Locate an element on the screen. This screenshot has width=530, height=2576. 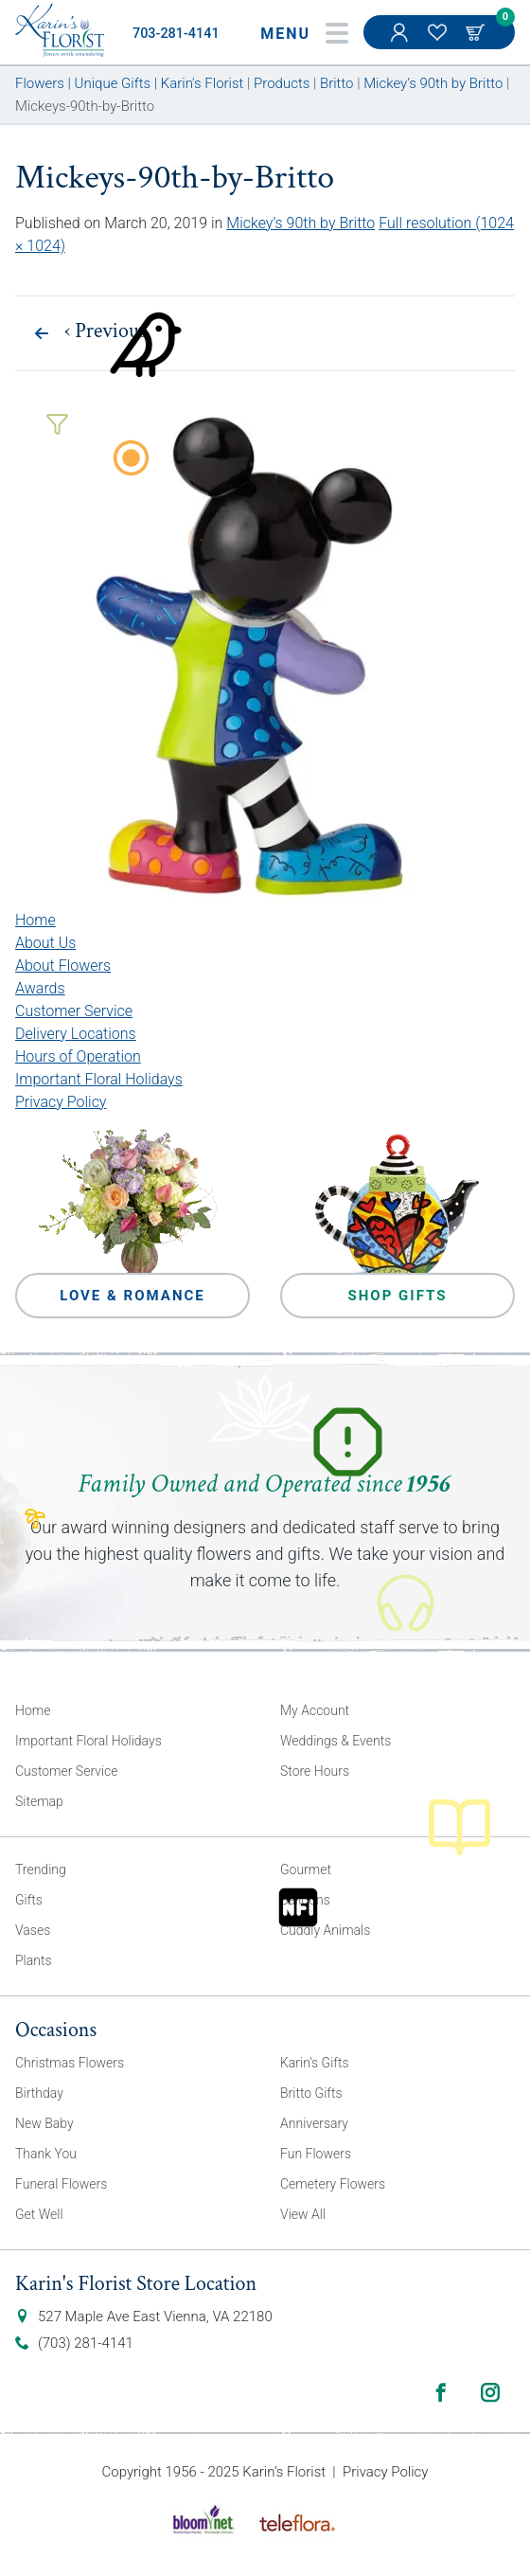
browse tropical or beach vacation destinations is located at coordinates (35, 1518).